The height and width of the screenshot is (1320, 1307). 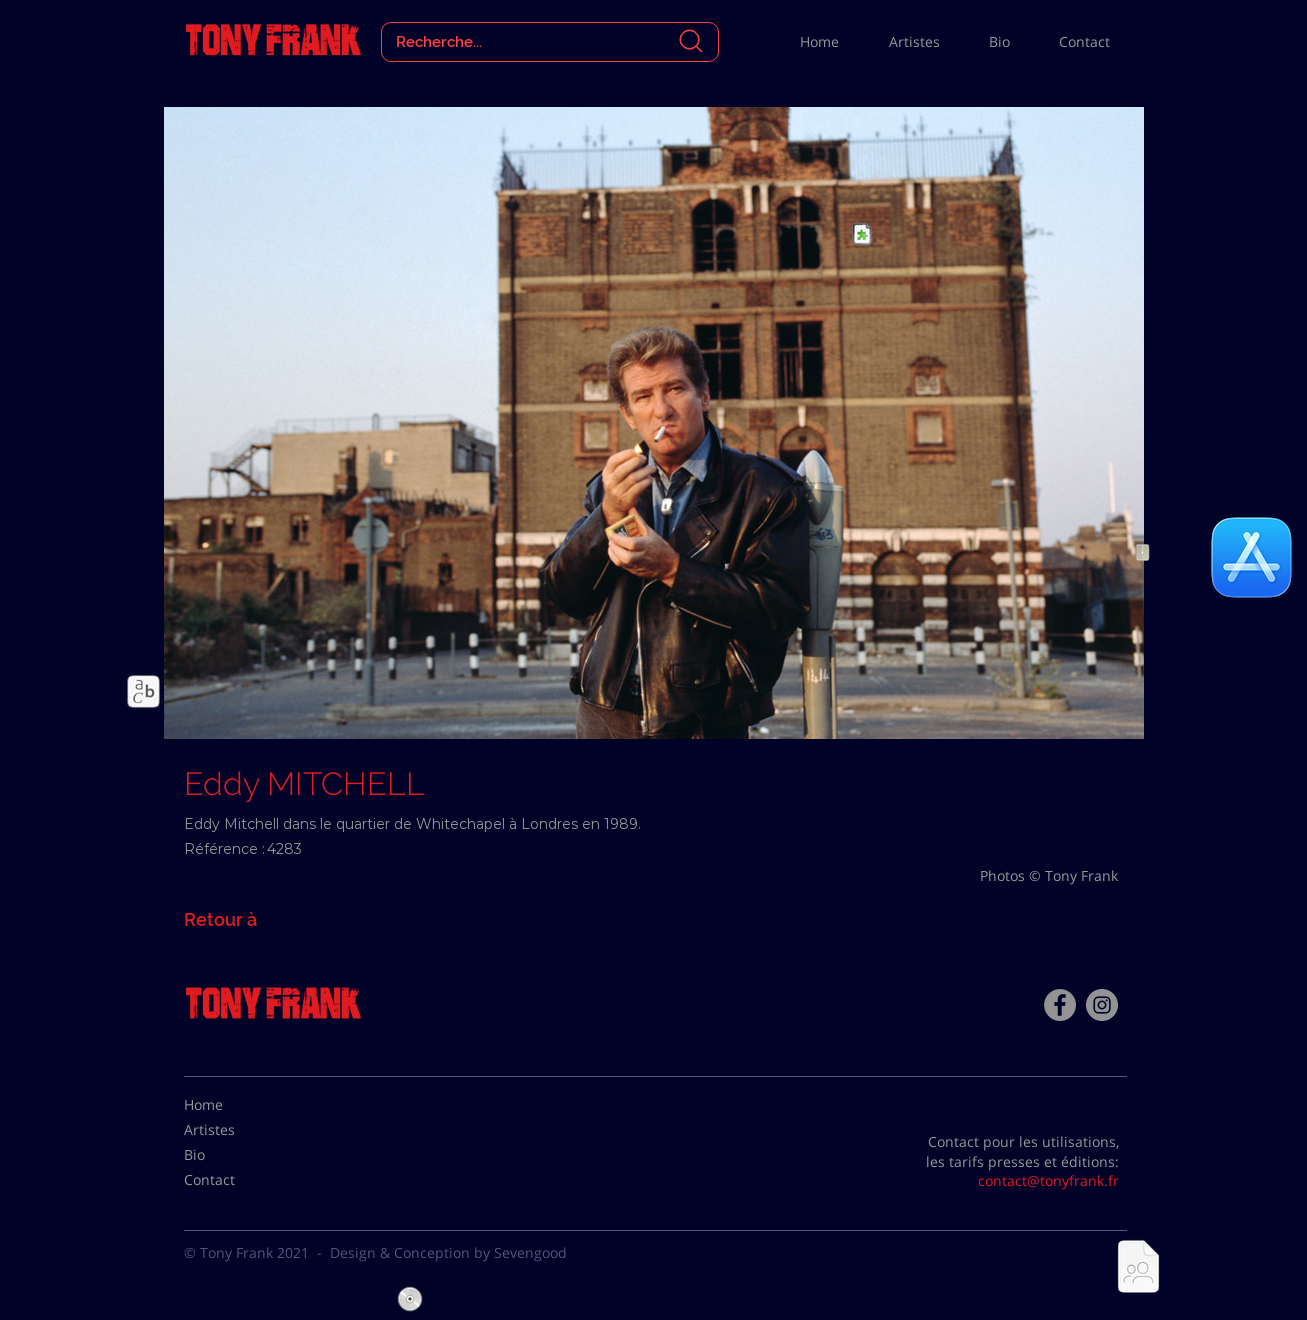 I want to click on open the App Store to browse and download apps, so click(x=1251, y=557).